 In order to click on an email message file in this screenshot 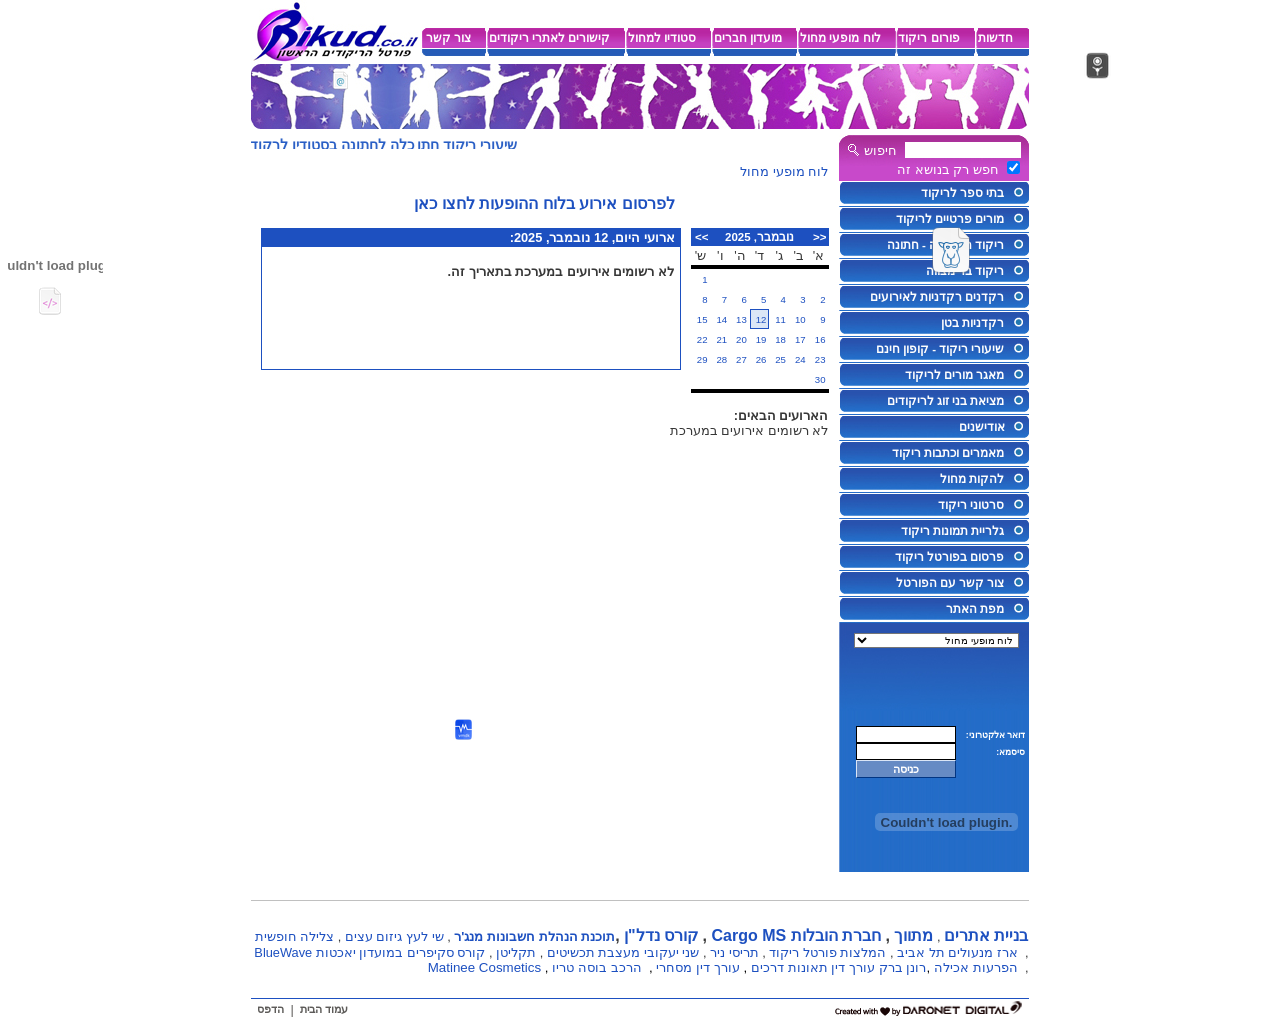, I will do `click(340, 80)`.